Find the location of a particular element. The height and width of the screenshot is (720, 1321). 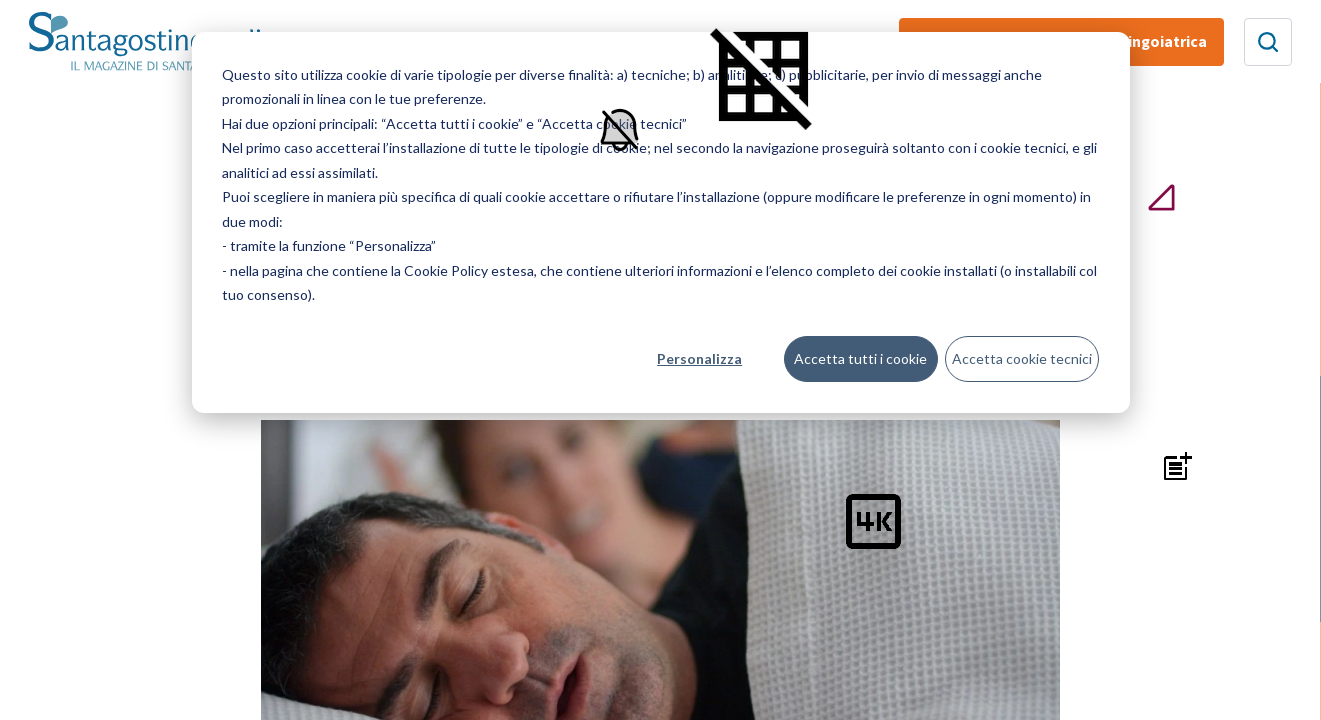

indicates weak cellular signal strength is located at coordinates (1161, 197).